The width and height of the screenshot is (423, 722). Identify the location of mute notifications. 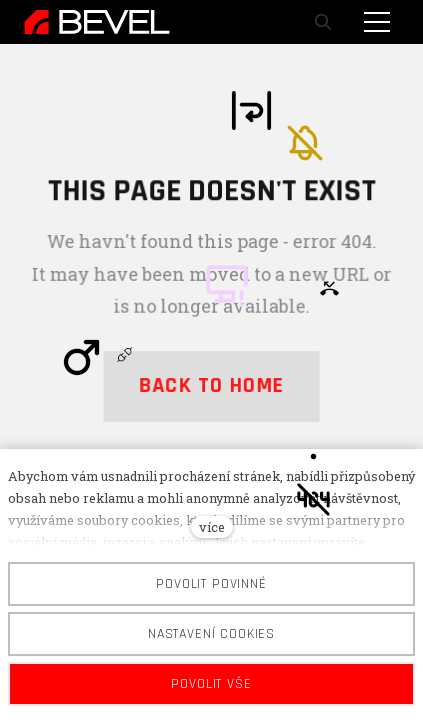
(305, 143).